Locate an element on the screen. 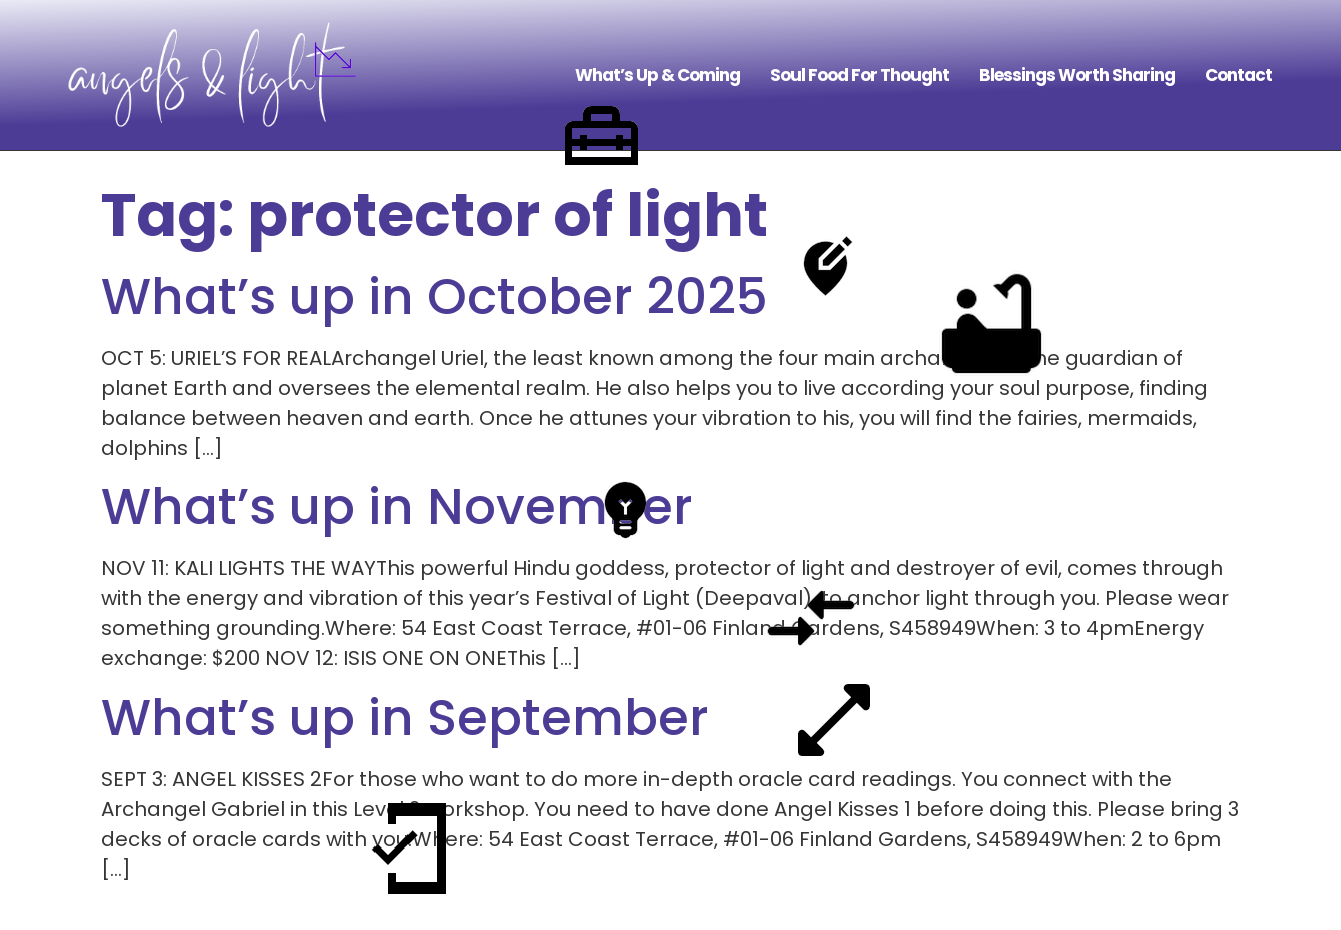 This screenshot has height=930, width=1341. access home repair services is located at coordinates (601, 135).